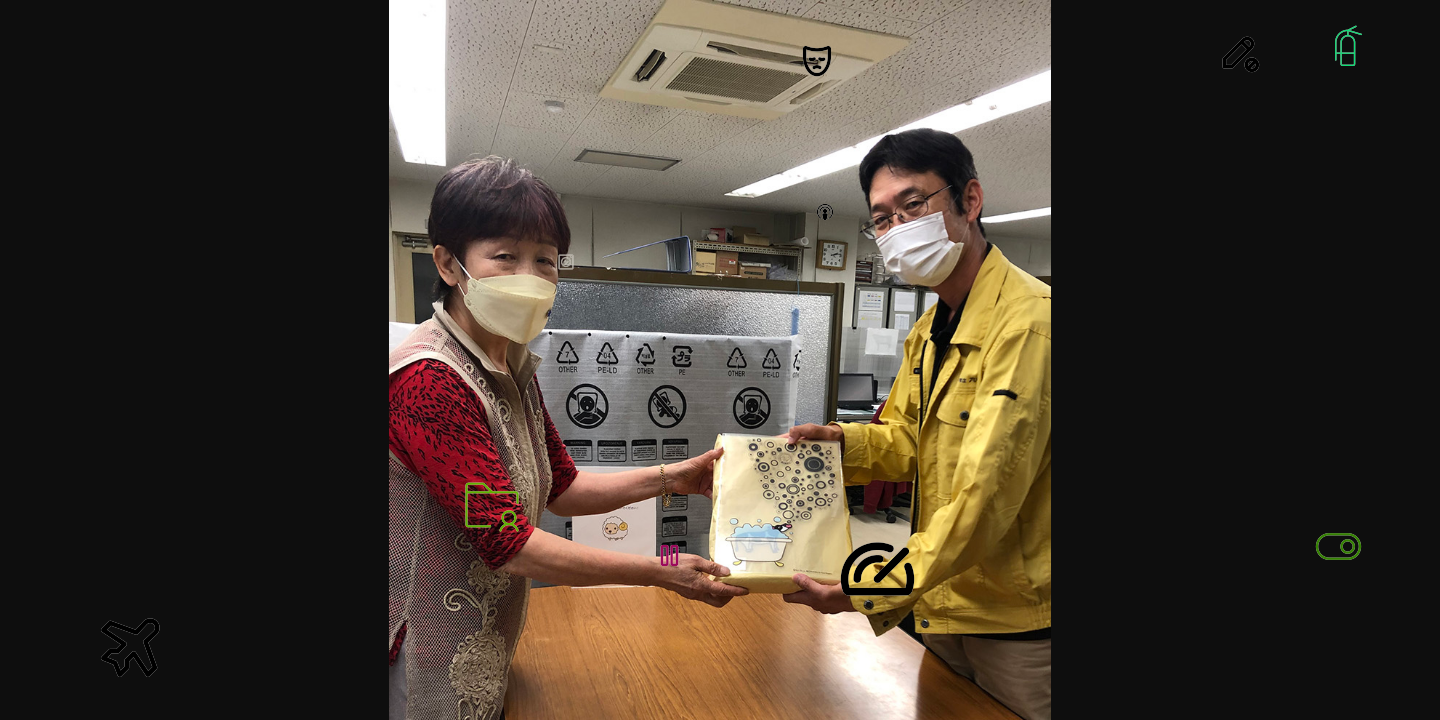 This screenshot has height=720, width=1440. I want to click on access fire safety information, so click(1346, 46).